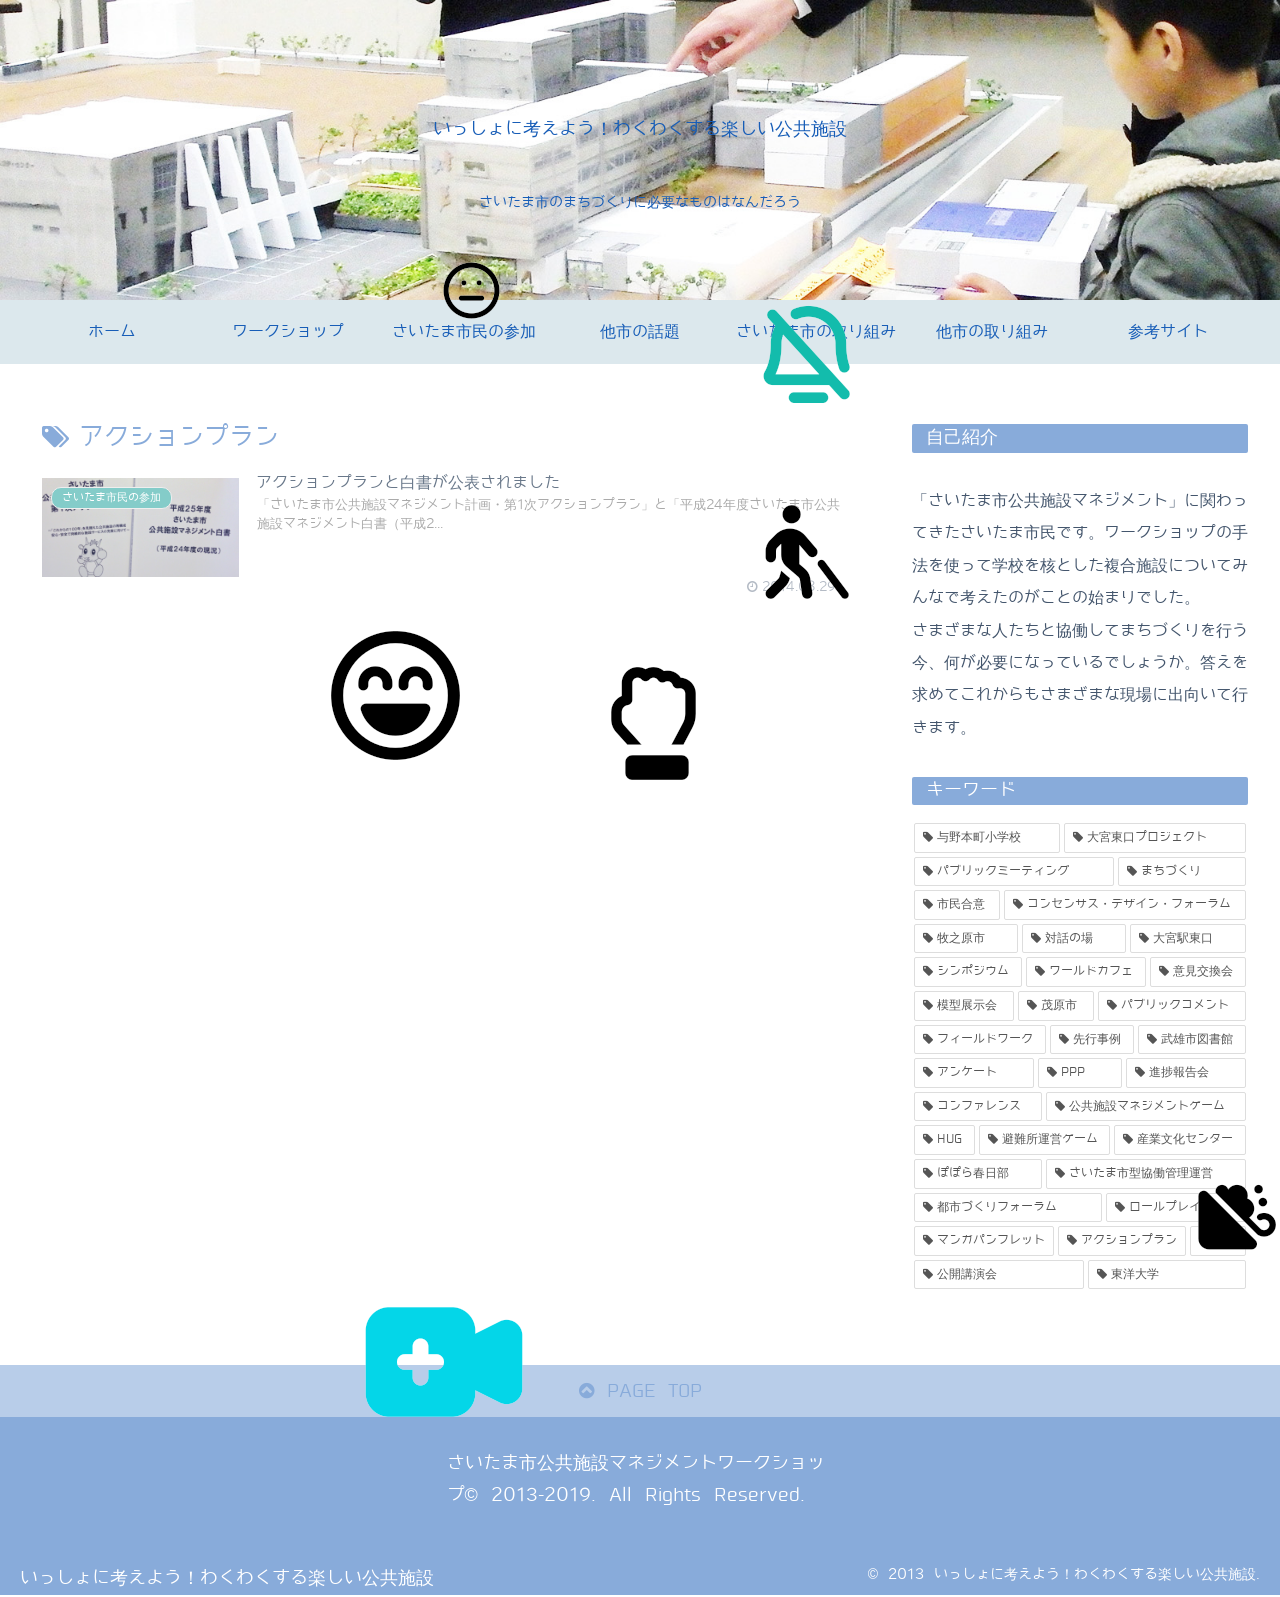 This screenshot has width=1280, height=1597. I want to click on rate your experience as neutral, so click(471, 290).